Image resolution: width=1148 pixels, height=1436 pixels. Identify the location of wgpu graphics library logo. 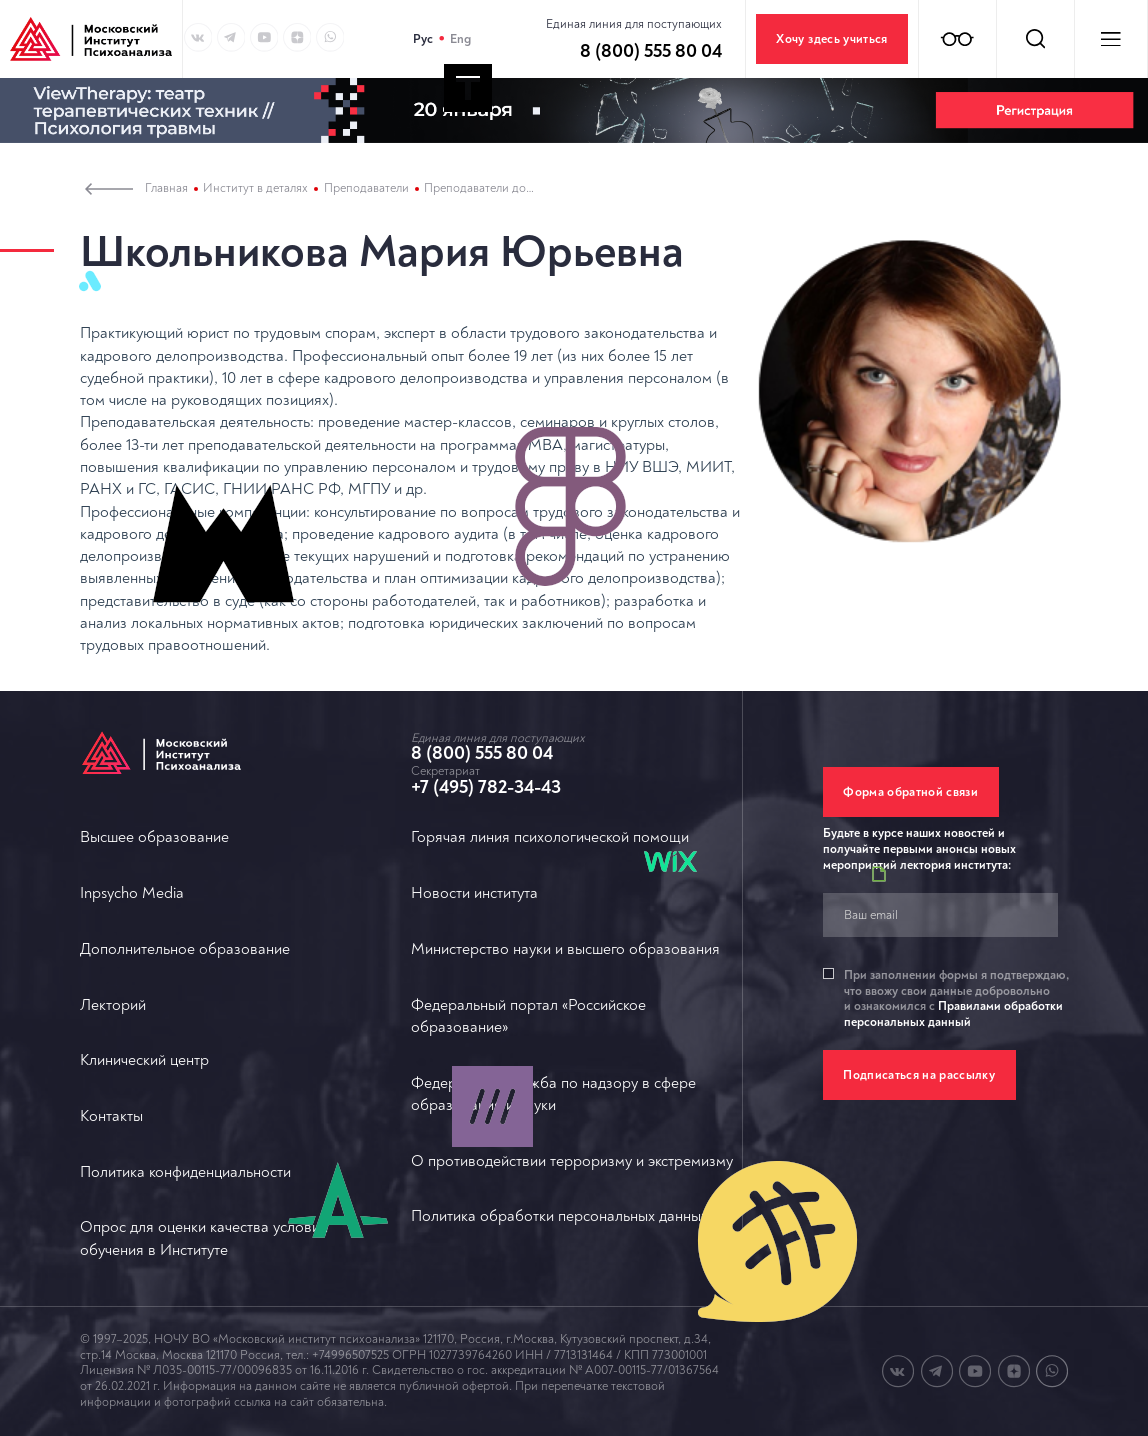
(223, 543).